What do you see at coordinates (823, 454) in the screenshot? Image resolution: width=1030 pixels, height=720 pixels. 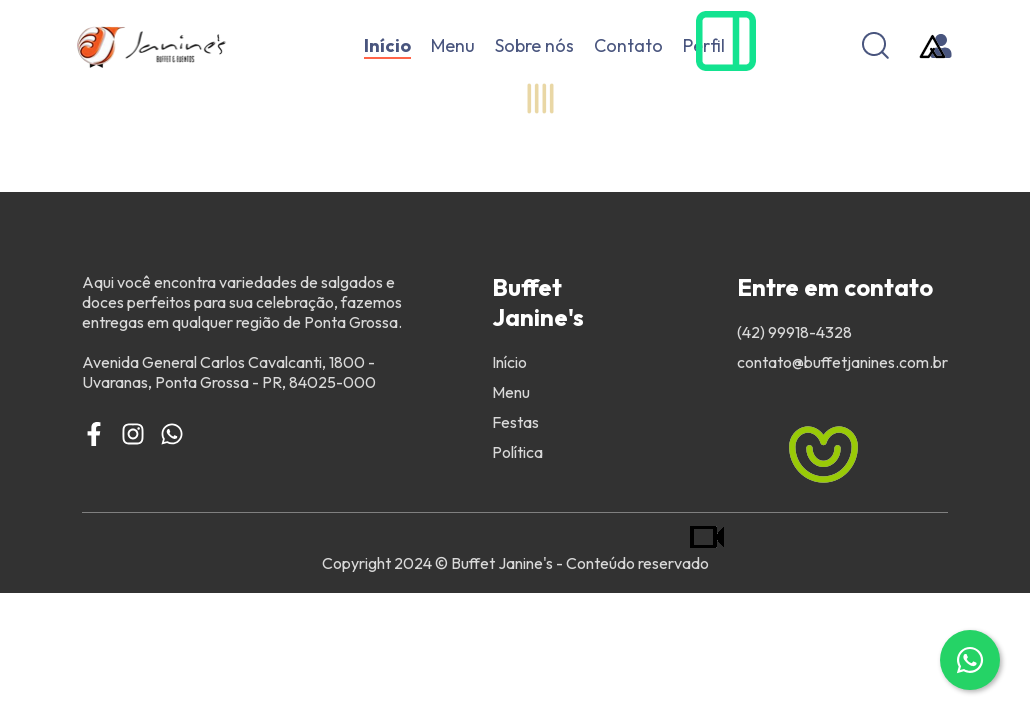 I see `open badoo dating app` at bounding box center [823, 454].